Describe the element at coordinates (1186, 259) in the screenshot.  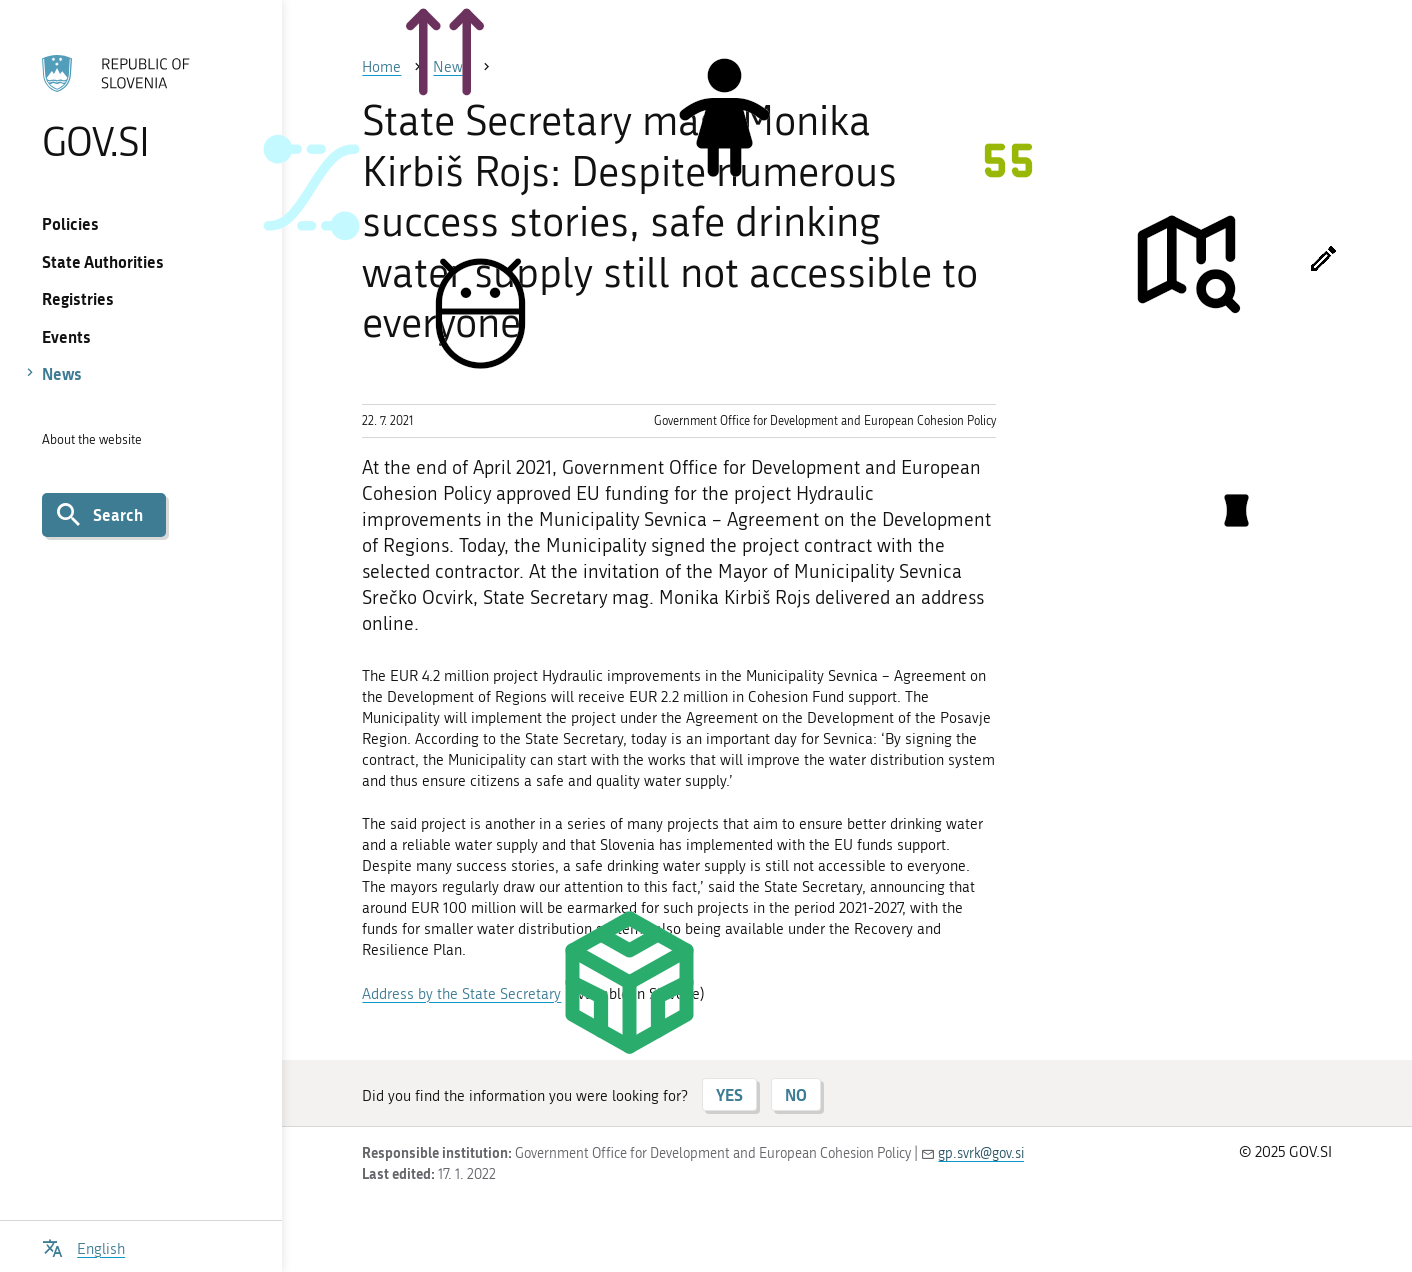
I see `search for a location on the map` at that location.